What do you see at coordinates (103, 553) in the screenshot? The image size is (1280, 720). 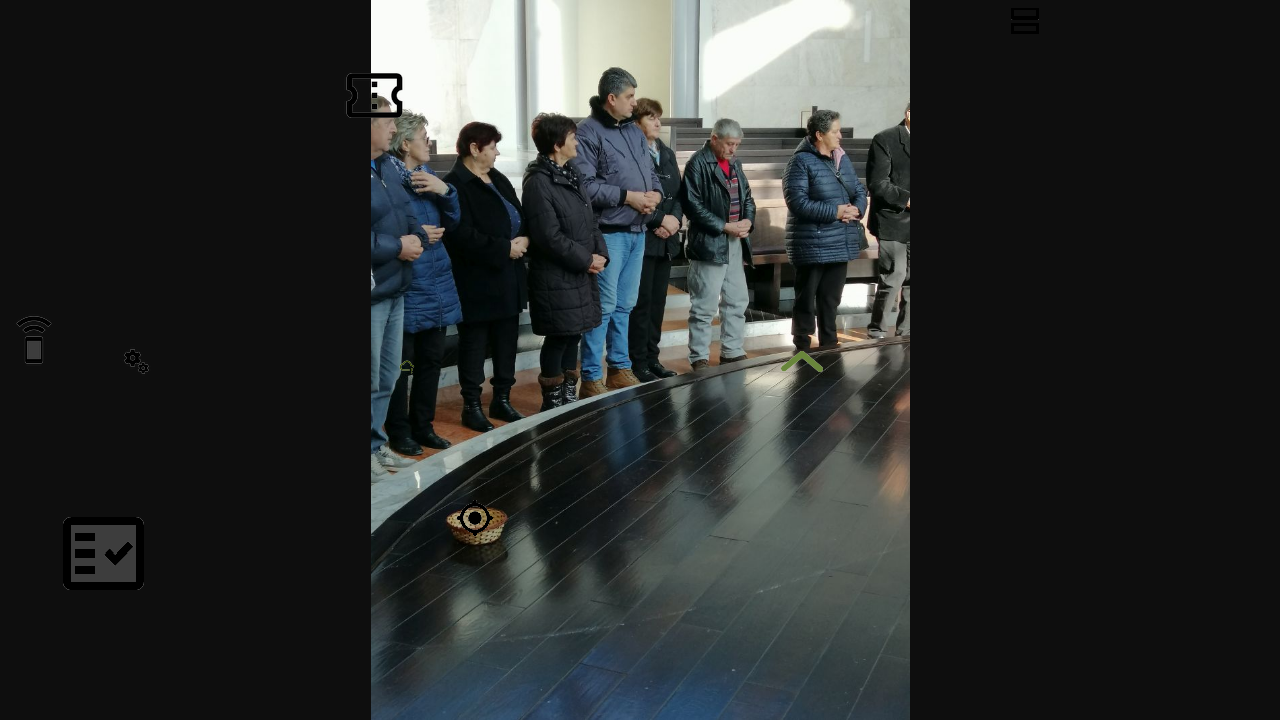 I see `verify or review checklist items` at bounding box center [103, 553].